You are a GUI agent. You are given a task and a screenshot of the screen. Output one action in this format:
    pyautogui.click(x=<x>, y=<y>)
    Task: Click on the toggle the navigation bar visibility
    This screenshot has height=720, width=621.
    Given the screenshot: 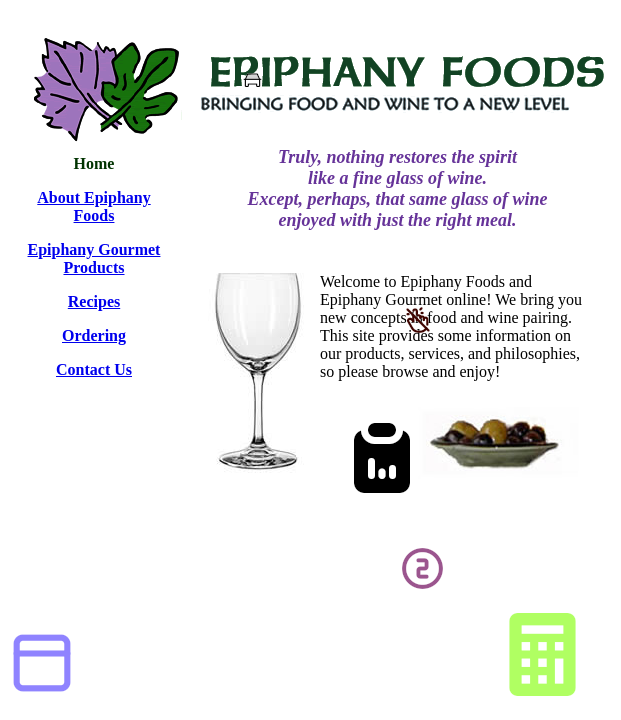 What is the action you would take?
    pyautogui.click(x=42, y=663)
    